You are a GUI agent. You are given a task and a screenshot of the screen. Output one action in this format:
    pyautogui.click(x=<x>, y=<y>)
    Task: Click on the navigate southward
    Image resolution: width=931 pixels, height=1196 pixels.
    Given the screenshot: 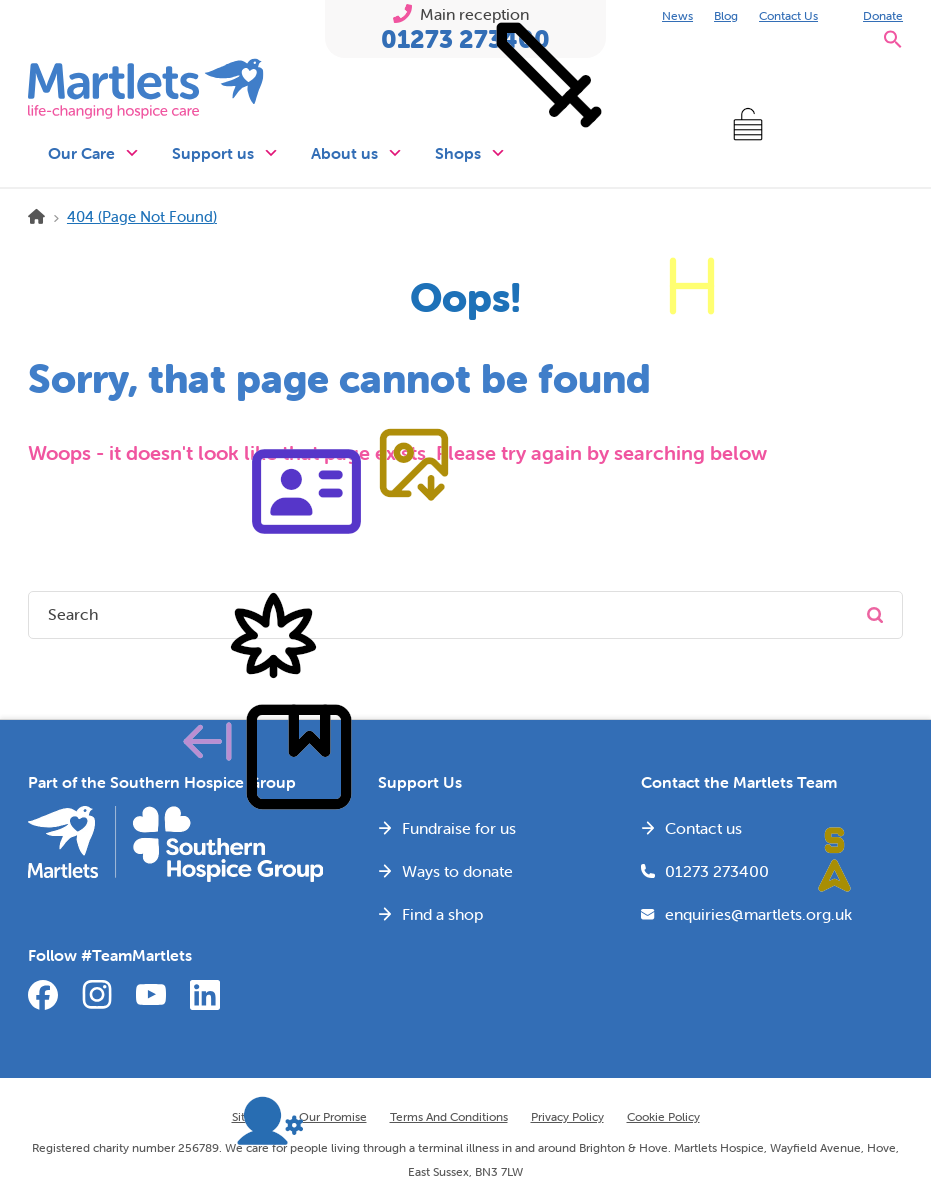 What is the action you would take?
    pyautogui.click(x=834, y=859)
    